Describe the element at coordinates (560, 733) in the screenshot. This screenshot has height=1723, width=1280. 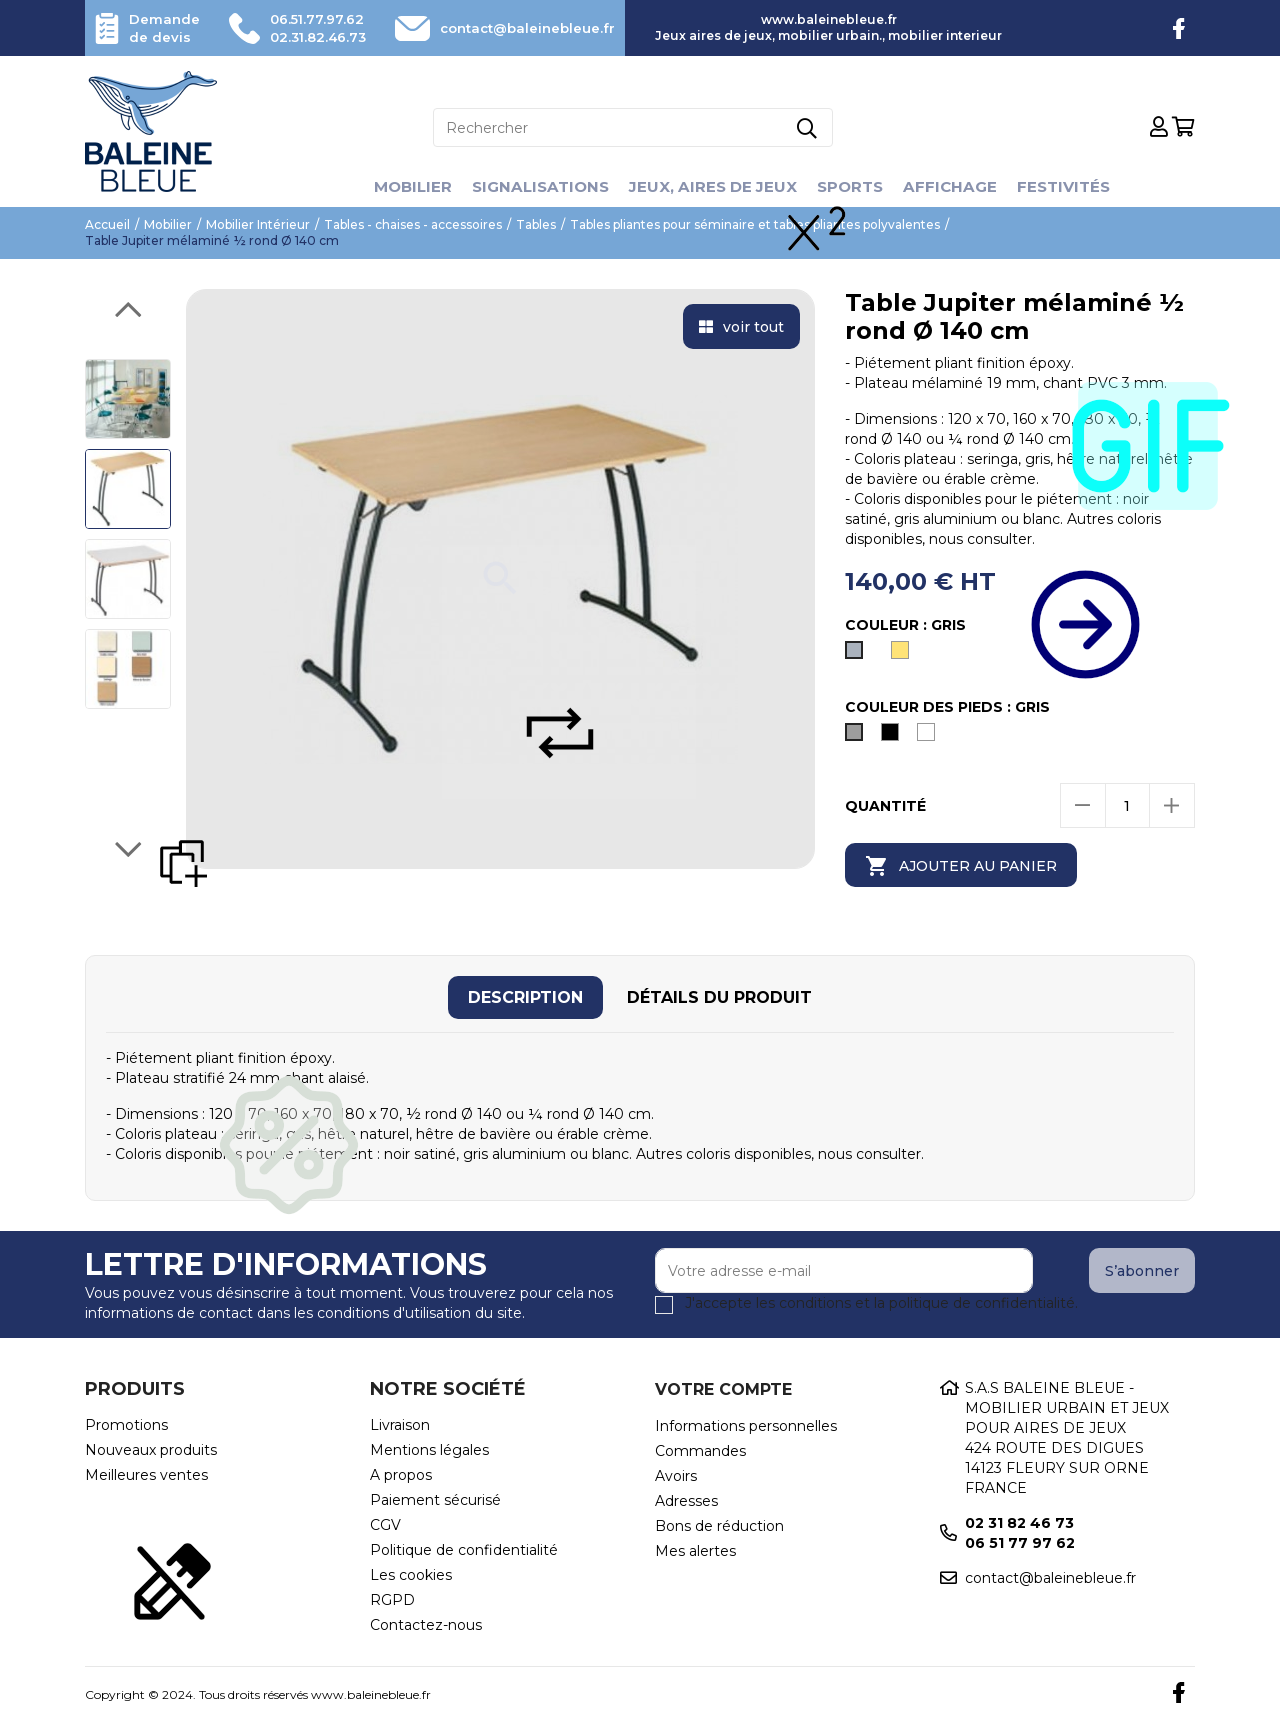
I see `enable repeat mode for media playback` at that location.